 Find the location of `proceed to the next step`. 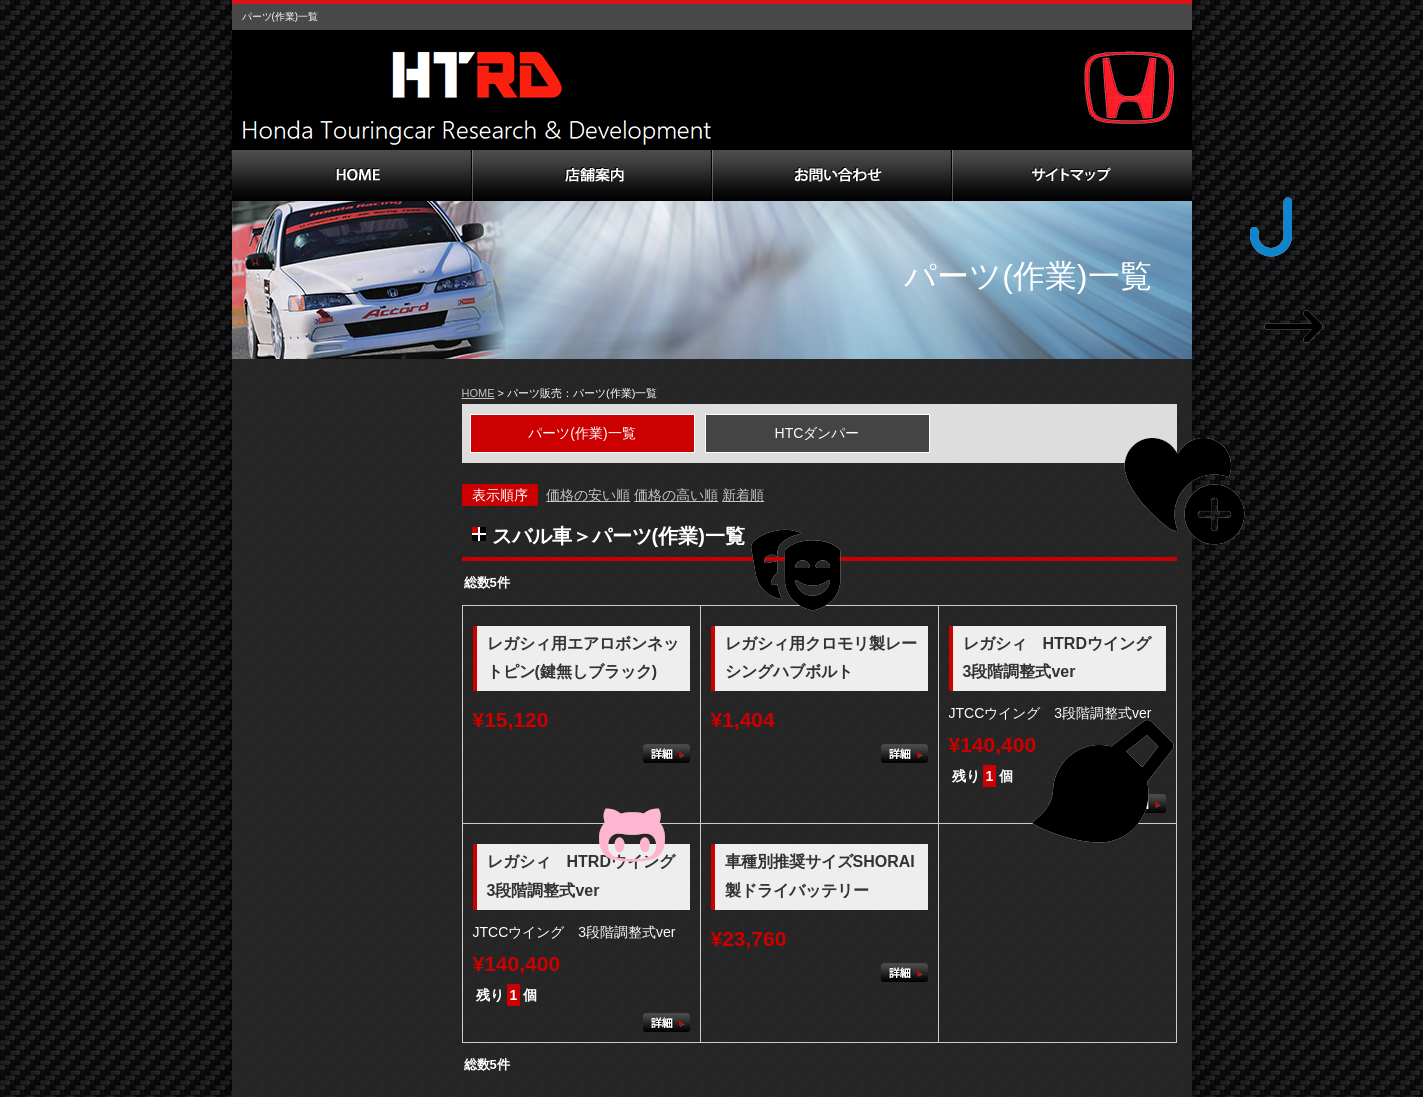

proceed to the next step is located at coordinates (1293, 326).